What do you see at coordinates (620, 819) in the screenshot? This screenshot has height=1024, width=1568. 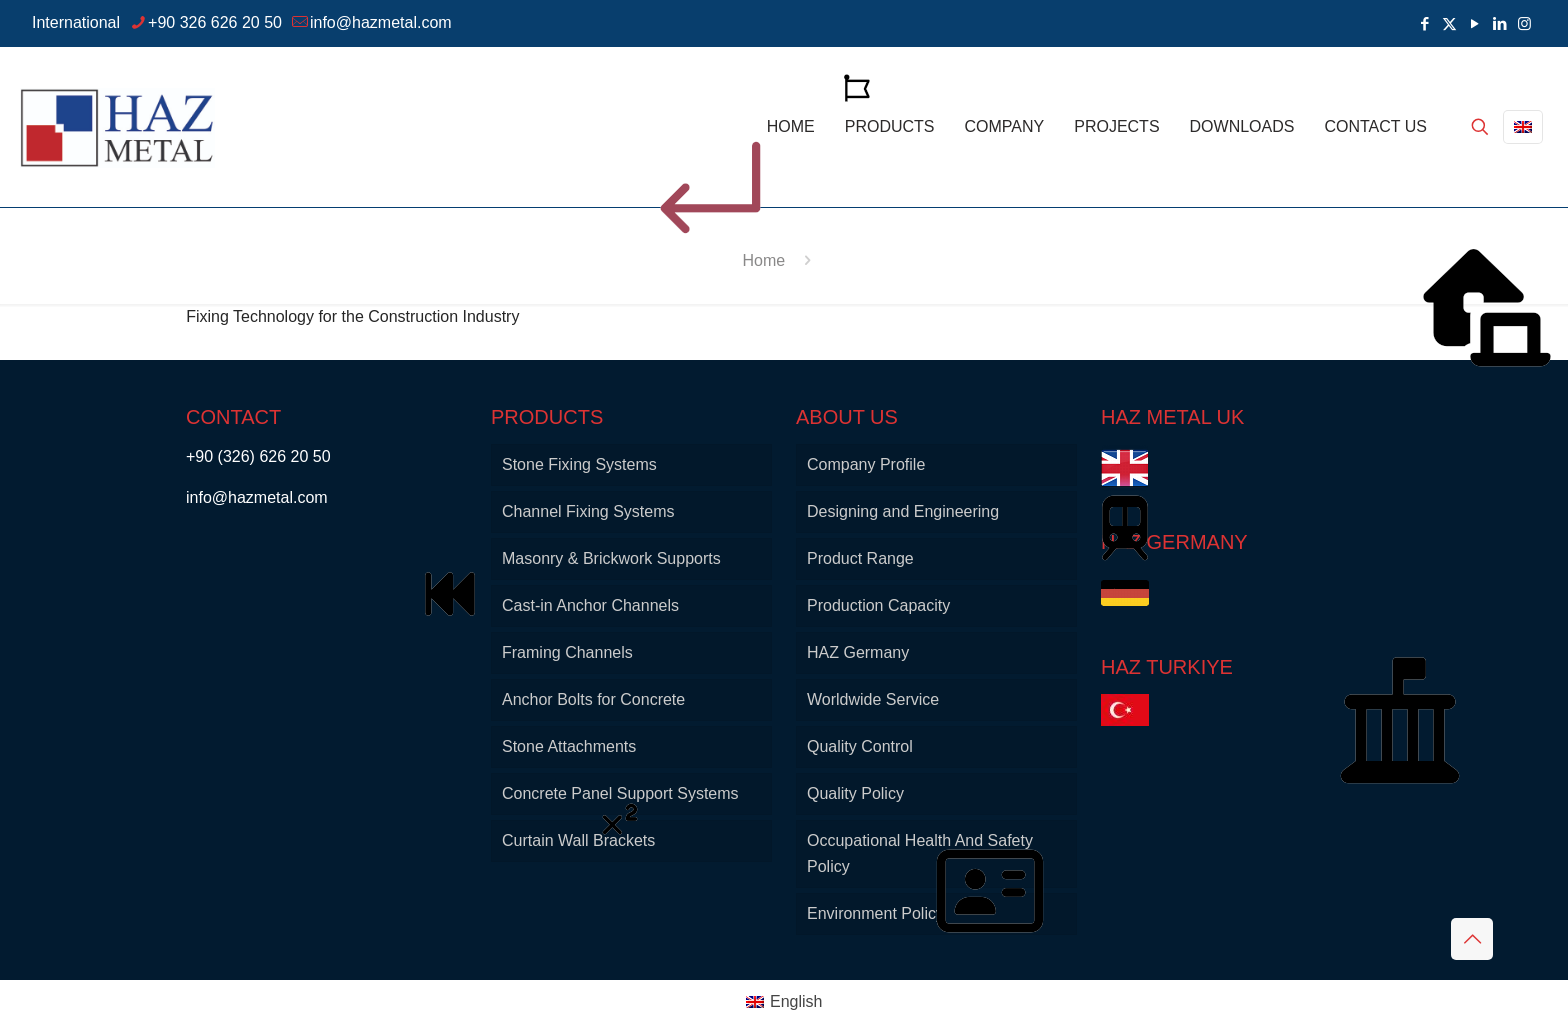 I see `format text as superscript` at bounding box center [620, 819].